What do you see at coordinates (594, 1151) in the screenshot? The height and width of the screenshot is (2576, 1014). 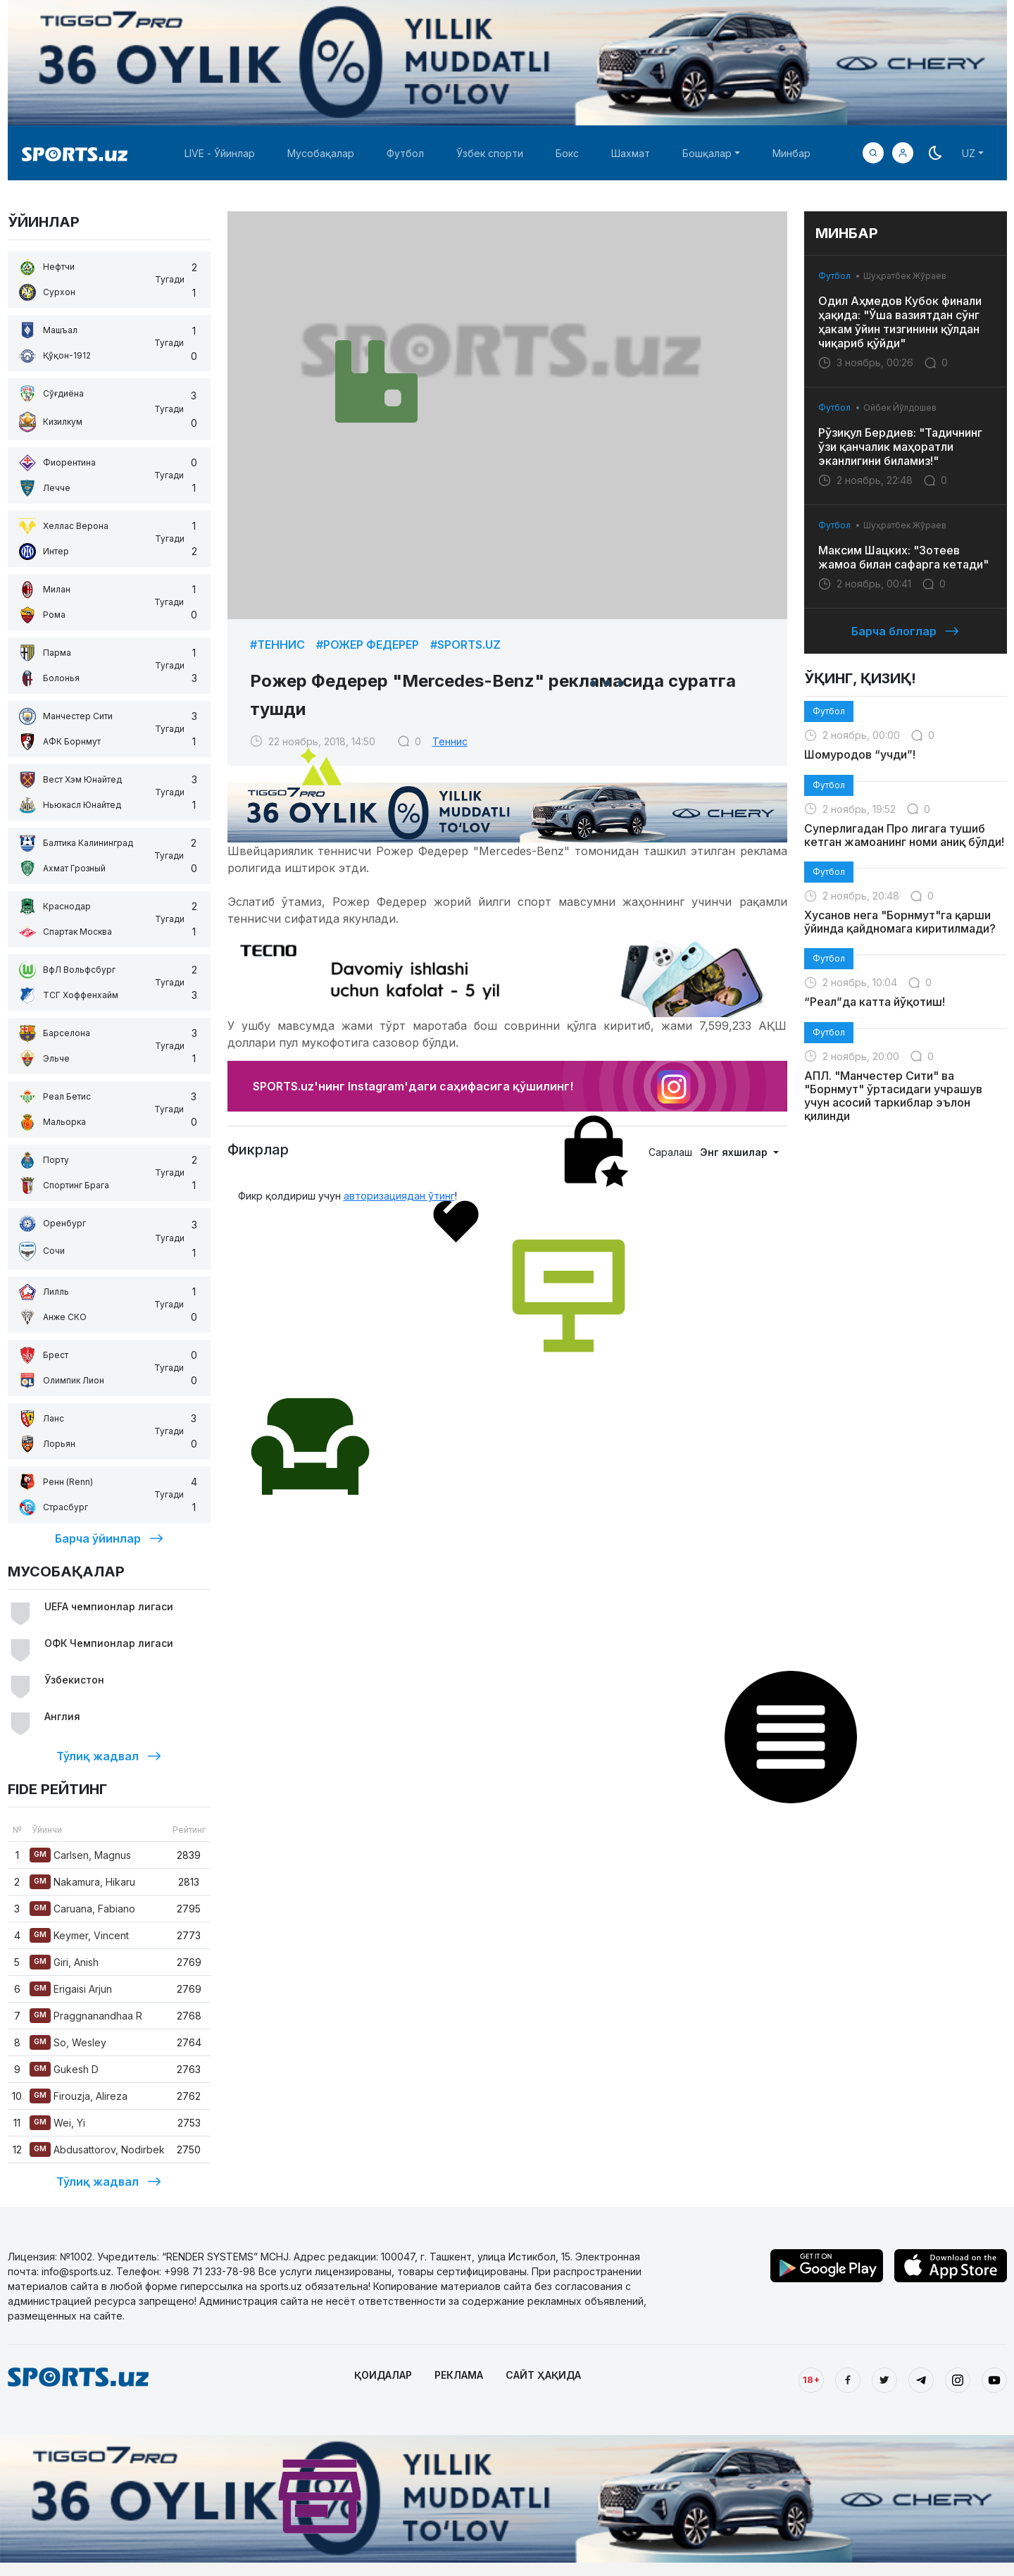 I see `mark a security setting as favorite` at bounding box center [594, 1151].